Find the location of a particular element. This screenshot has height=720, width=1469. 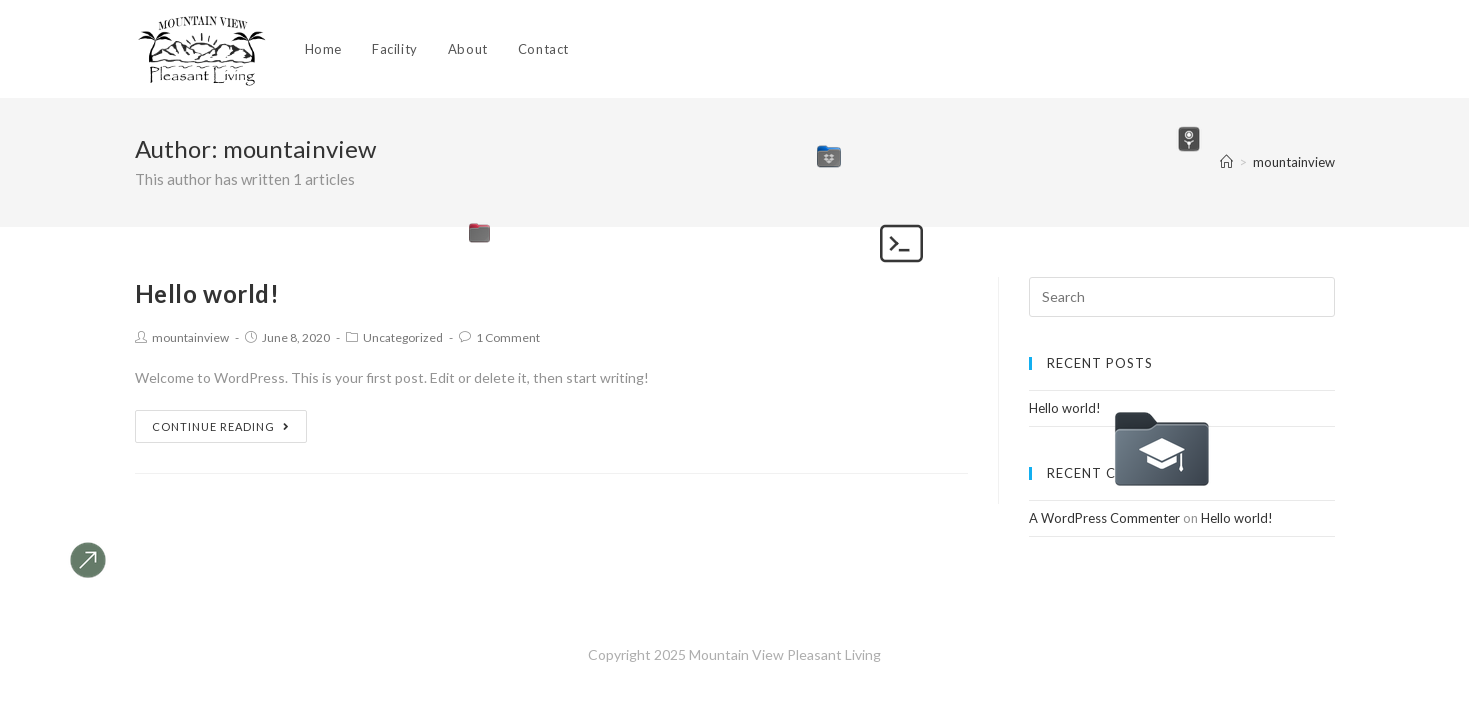

open terminal or command line interface is located at coordinates (901, 243).